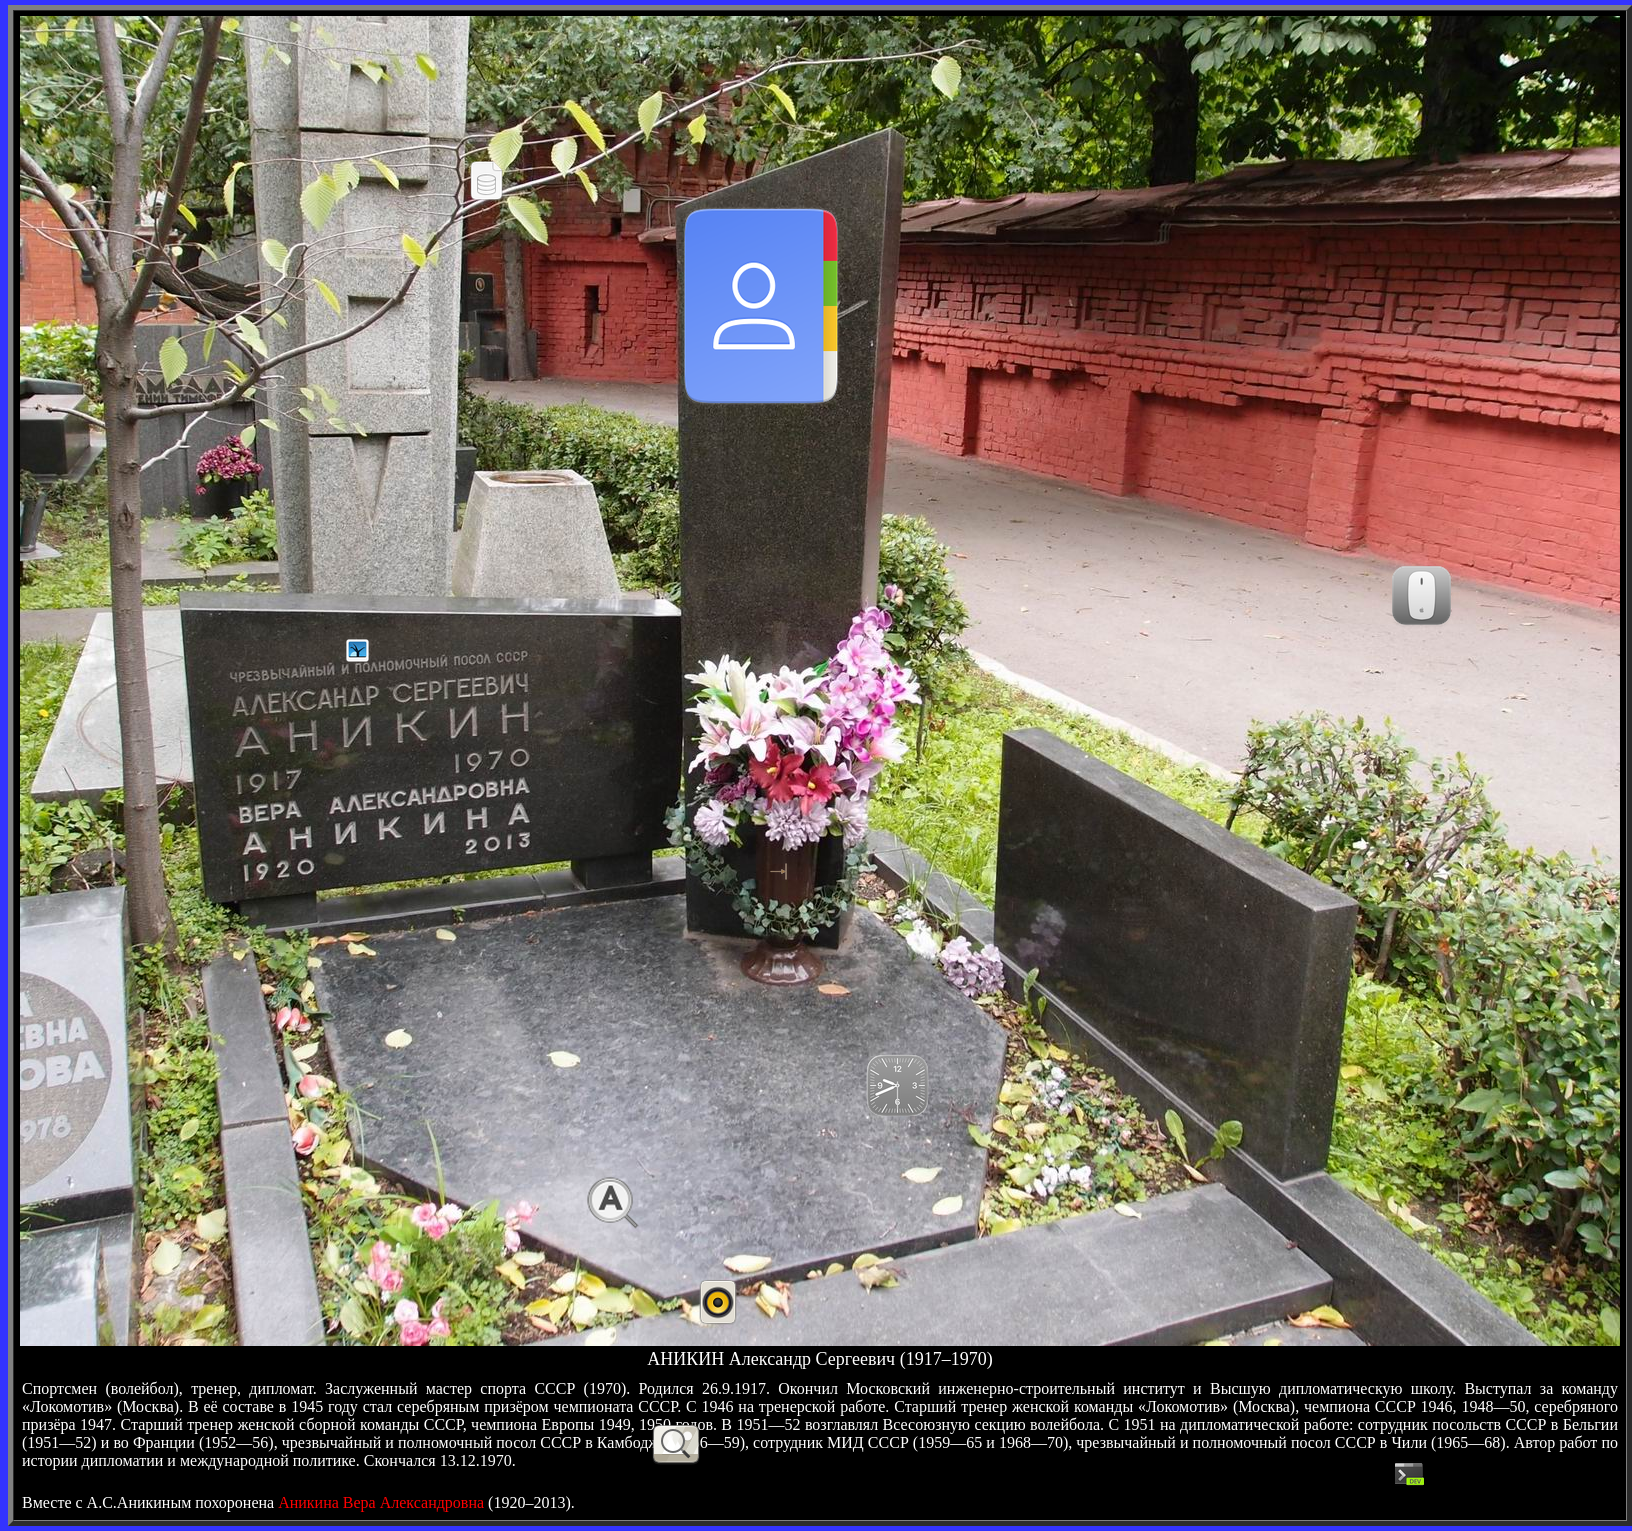  I want to click on open the clock app, so click(897, 1085).